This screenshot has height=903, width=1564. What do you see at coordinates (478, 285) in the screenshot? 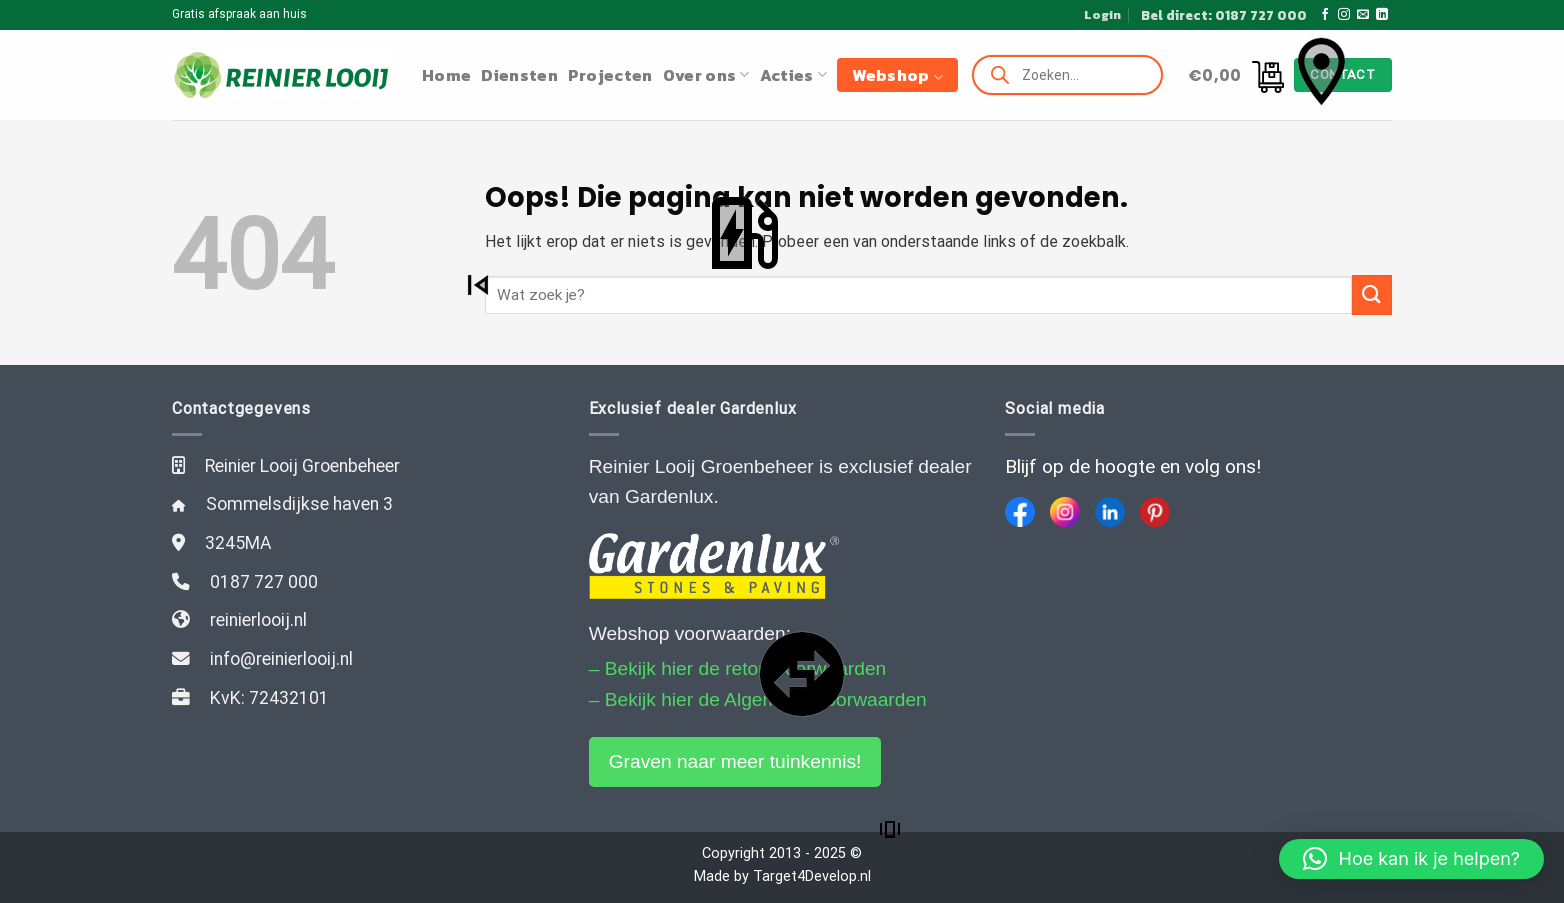
I see `skip to the previous track` at bounding box center [478, 285].